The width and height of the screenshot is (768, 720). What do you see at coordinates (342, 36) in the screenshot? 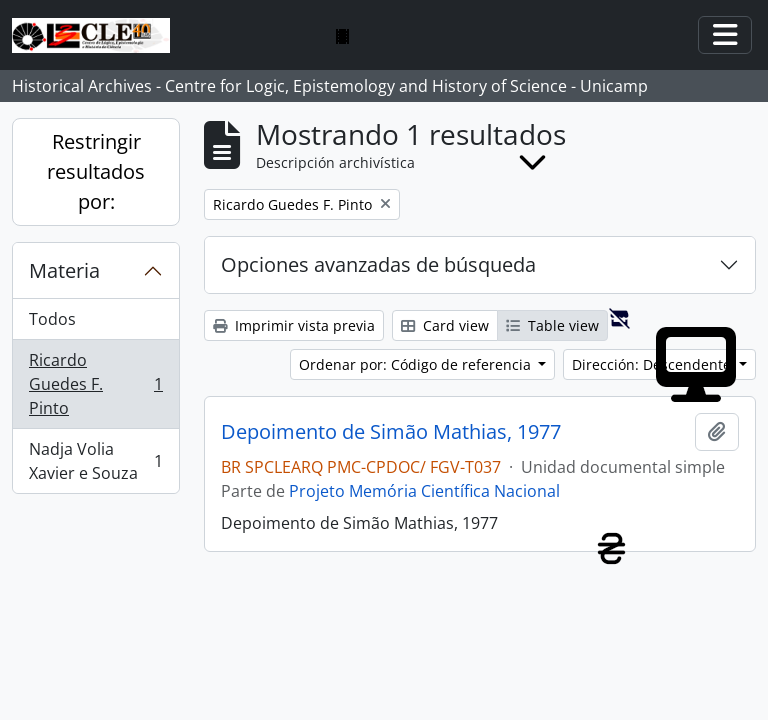
I see `browse local movies or theaters nearby` at bounding box center [342, 36].